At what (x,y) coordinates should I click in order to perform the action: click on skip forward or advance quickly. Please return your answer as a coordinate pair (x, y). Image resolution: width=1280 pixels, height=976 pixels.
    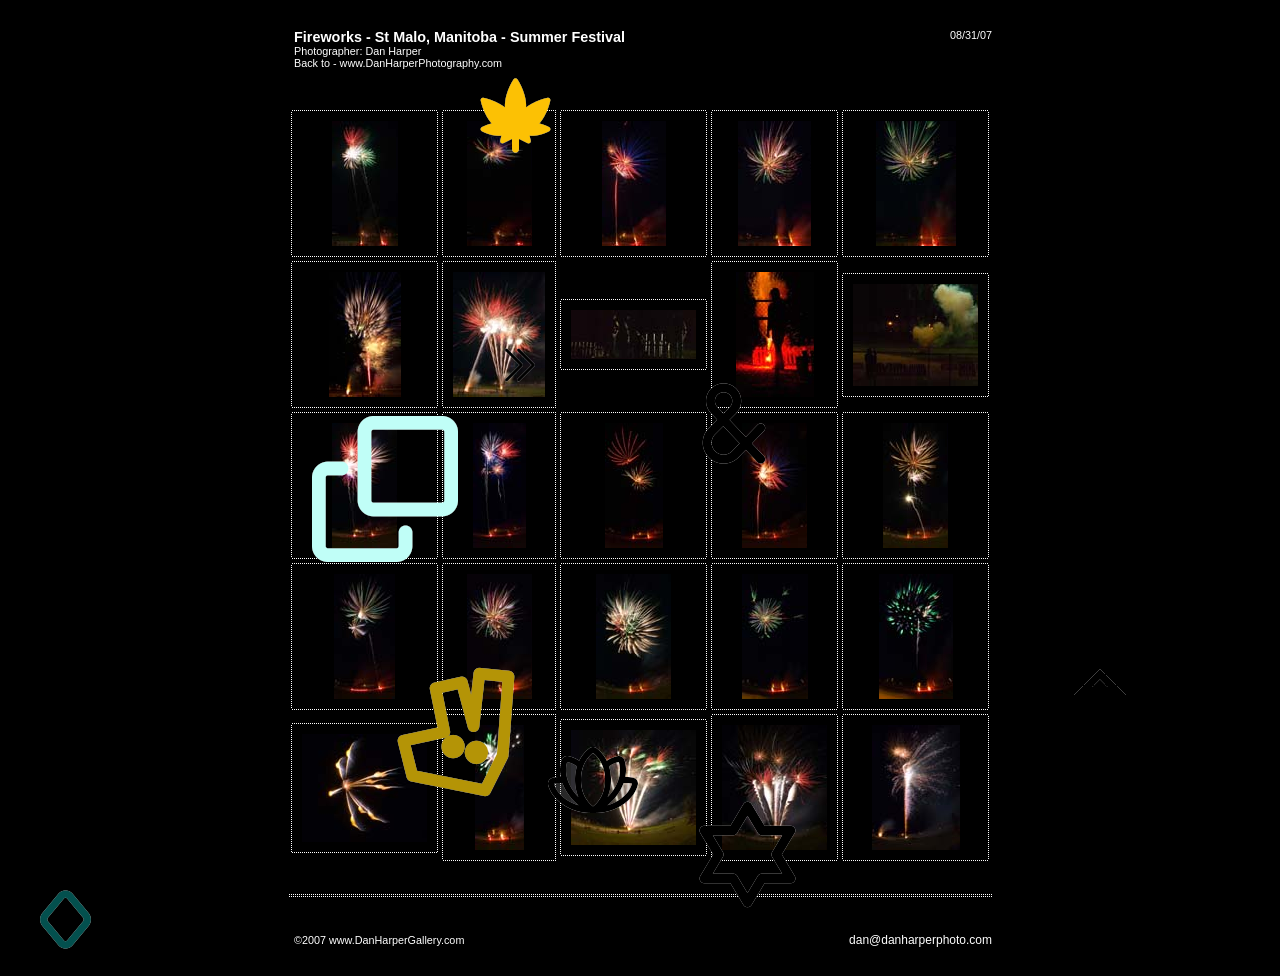
    Looking at the image, I should click on (520, 365).